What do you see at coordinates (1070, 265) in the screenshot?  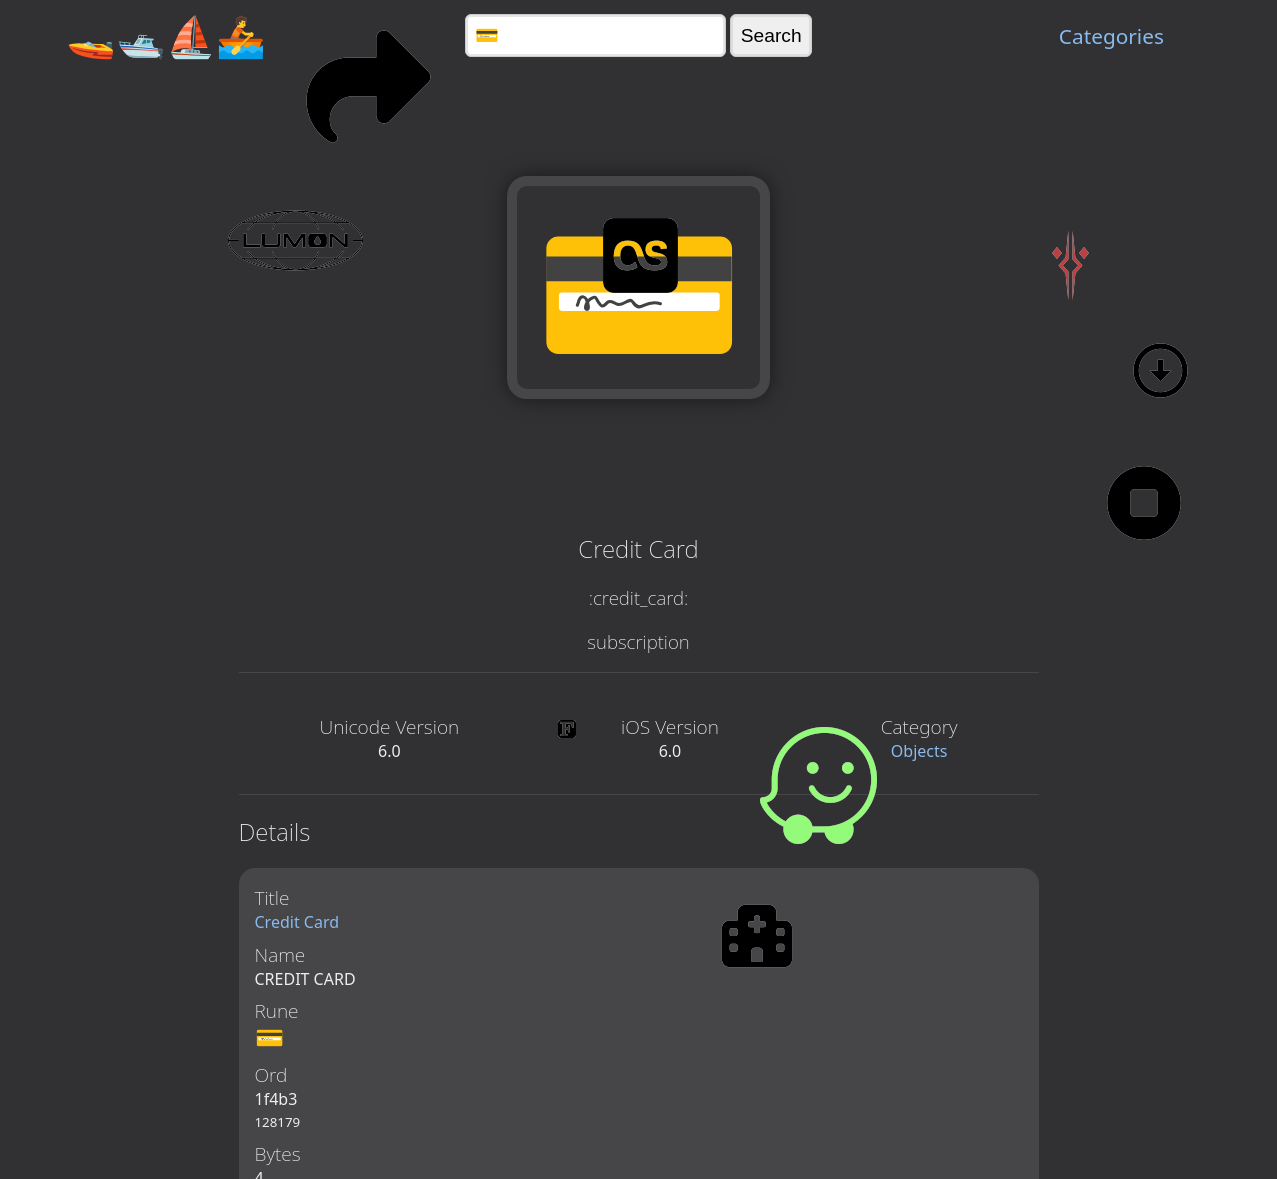 I see `fulcrum app logo` at bounding box center [1070, 265].